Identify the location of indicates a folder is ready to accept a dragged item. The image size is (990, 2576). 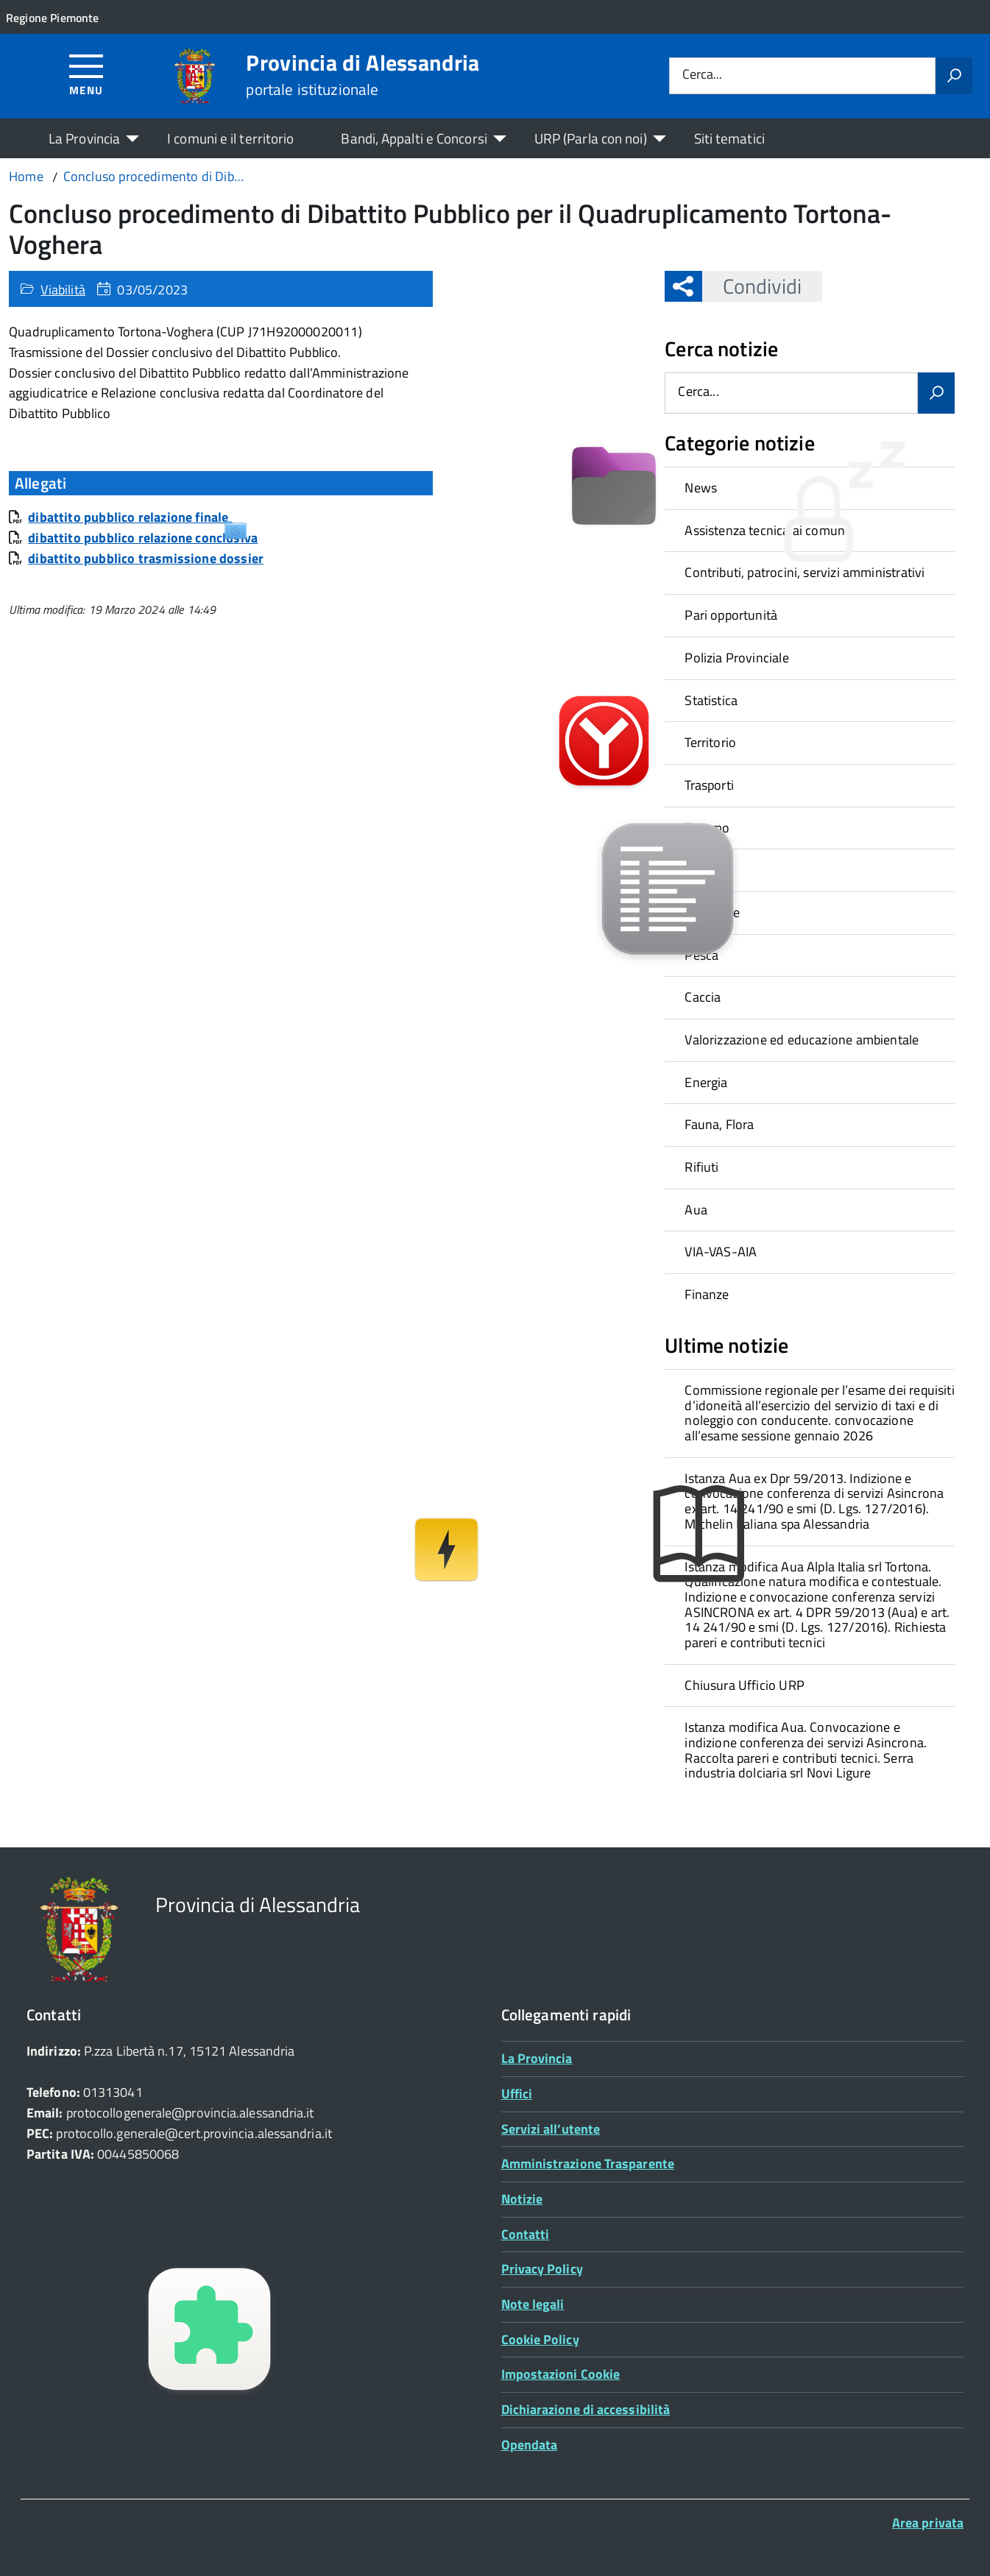
(614, 486).